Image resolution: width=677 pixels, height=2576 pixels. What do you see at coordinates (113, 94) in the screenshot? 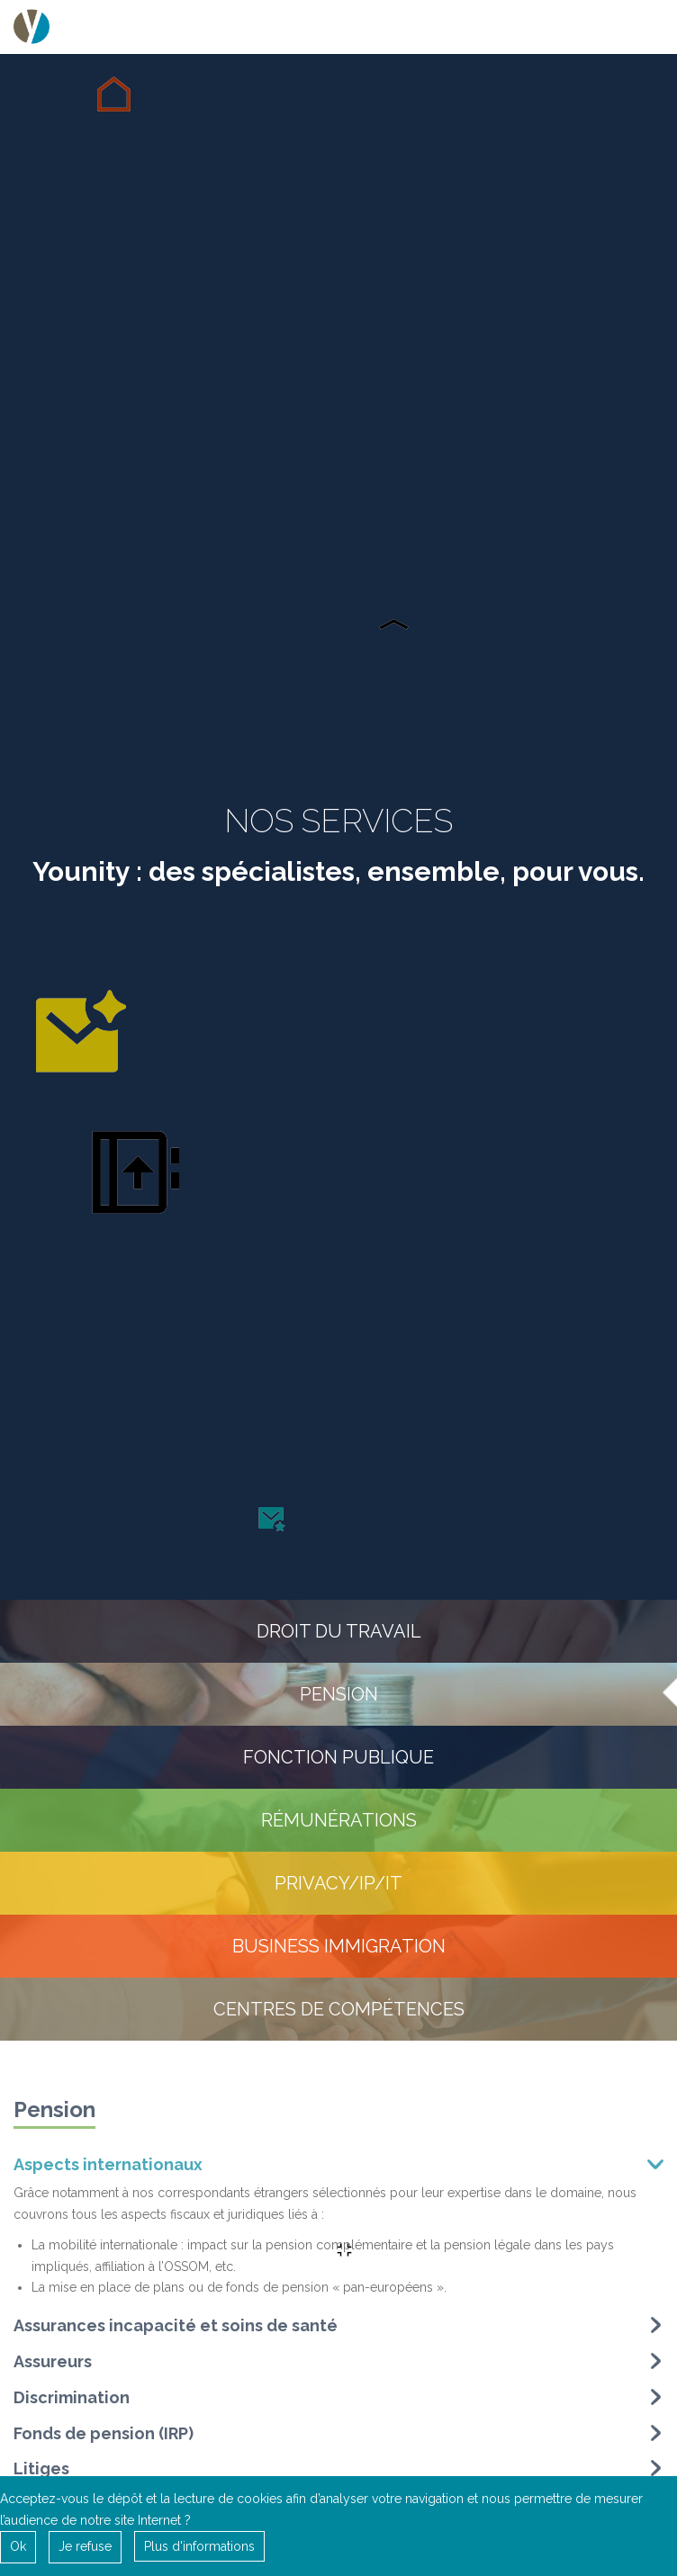
I see `navigate to home screen` at bounding box center [113, 94].